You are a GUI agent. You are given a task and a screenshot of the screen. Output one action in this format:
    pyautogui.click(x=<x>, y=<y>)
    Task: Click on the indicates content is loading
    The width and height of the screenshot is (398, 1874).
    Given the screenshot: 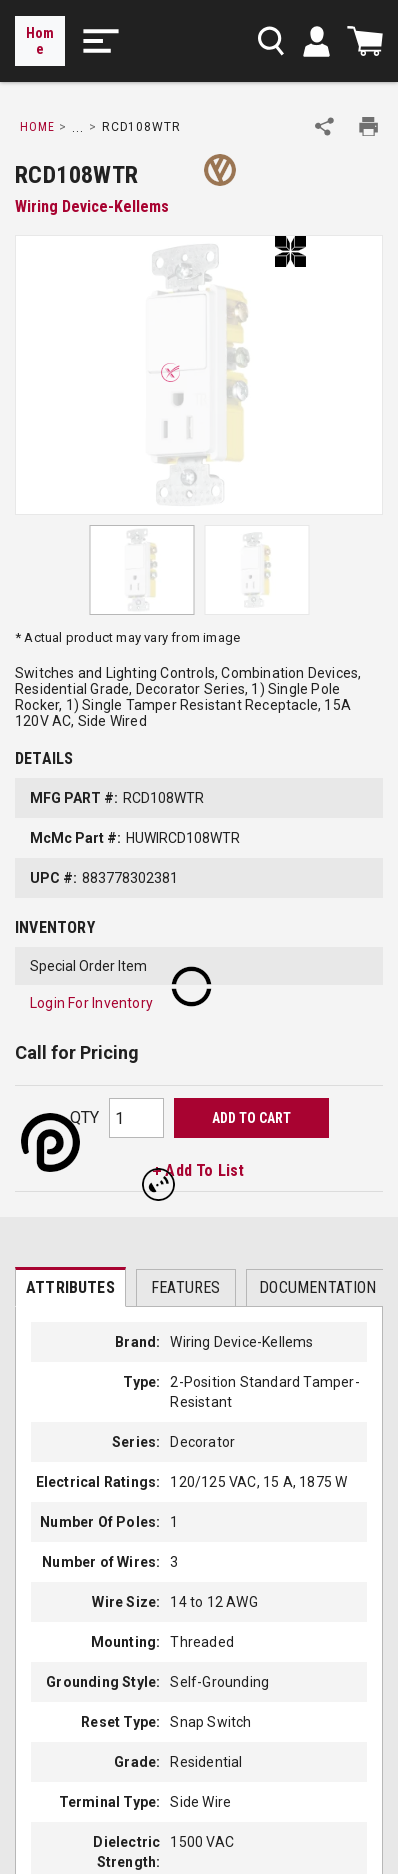 What is the action you would take?
    pyautogui.click(x=191, y=986)
    